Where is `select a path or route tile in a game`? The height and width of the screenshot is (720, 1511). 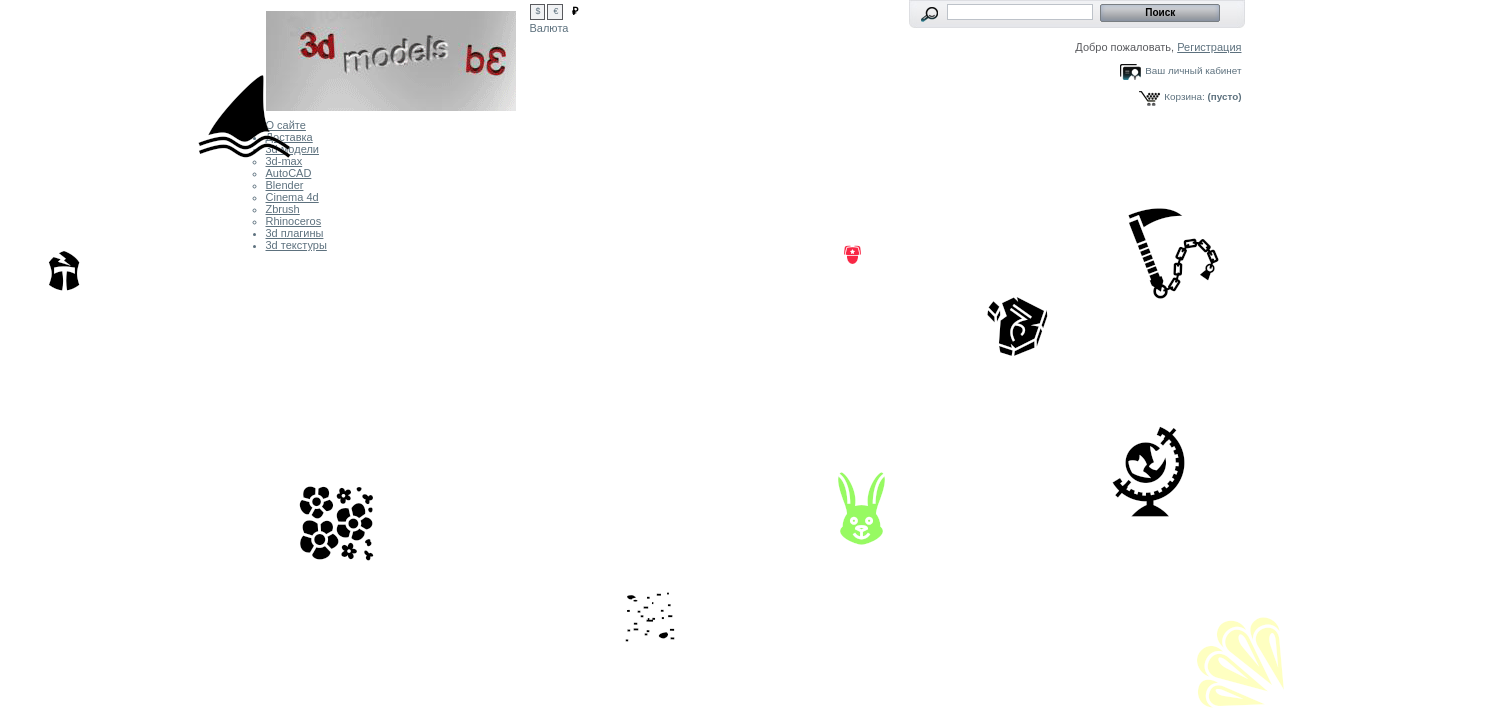
select a path or route tile in a game is located at coordinates (650, 617).